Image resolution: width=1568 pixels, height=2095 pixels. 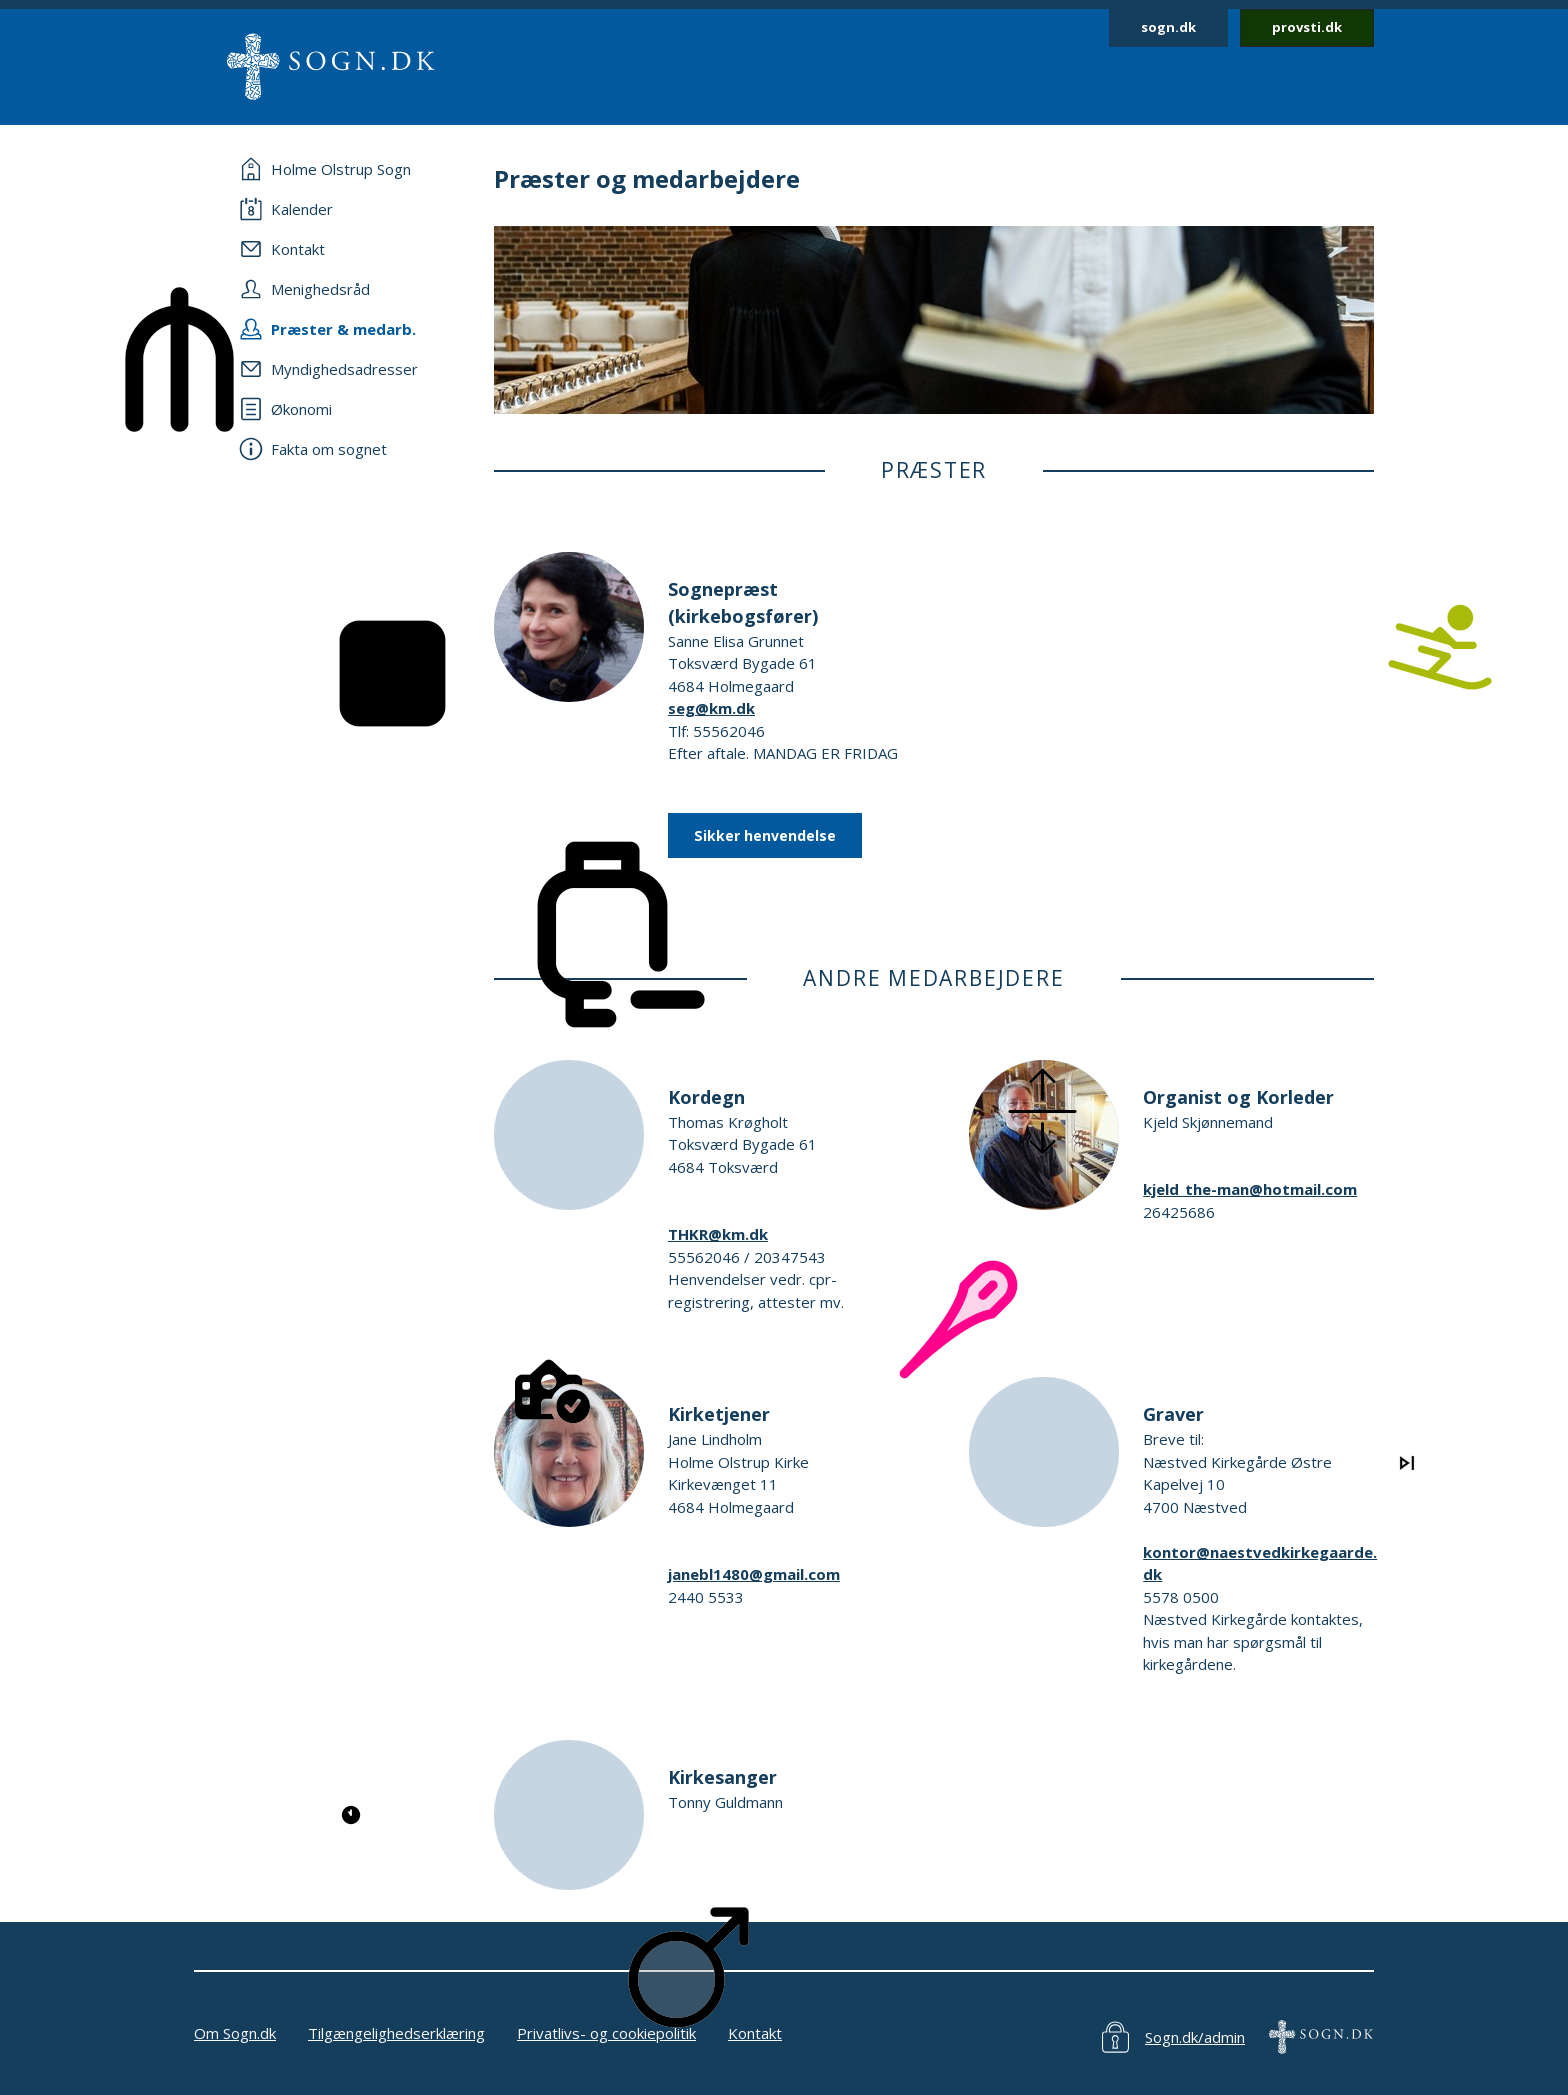 What do you see at coordinates (1042, 1111) in the screenshot?
I see `expand content vertically` at bounding box center [1042, 1111].